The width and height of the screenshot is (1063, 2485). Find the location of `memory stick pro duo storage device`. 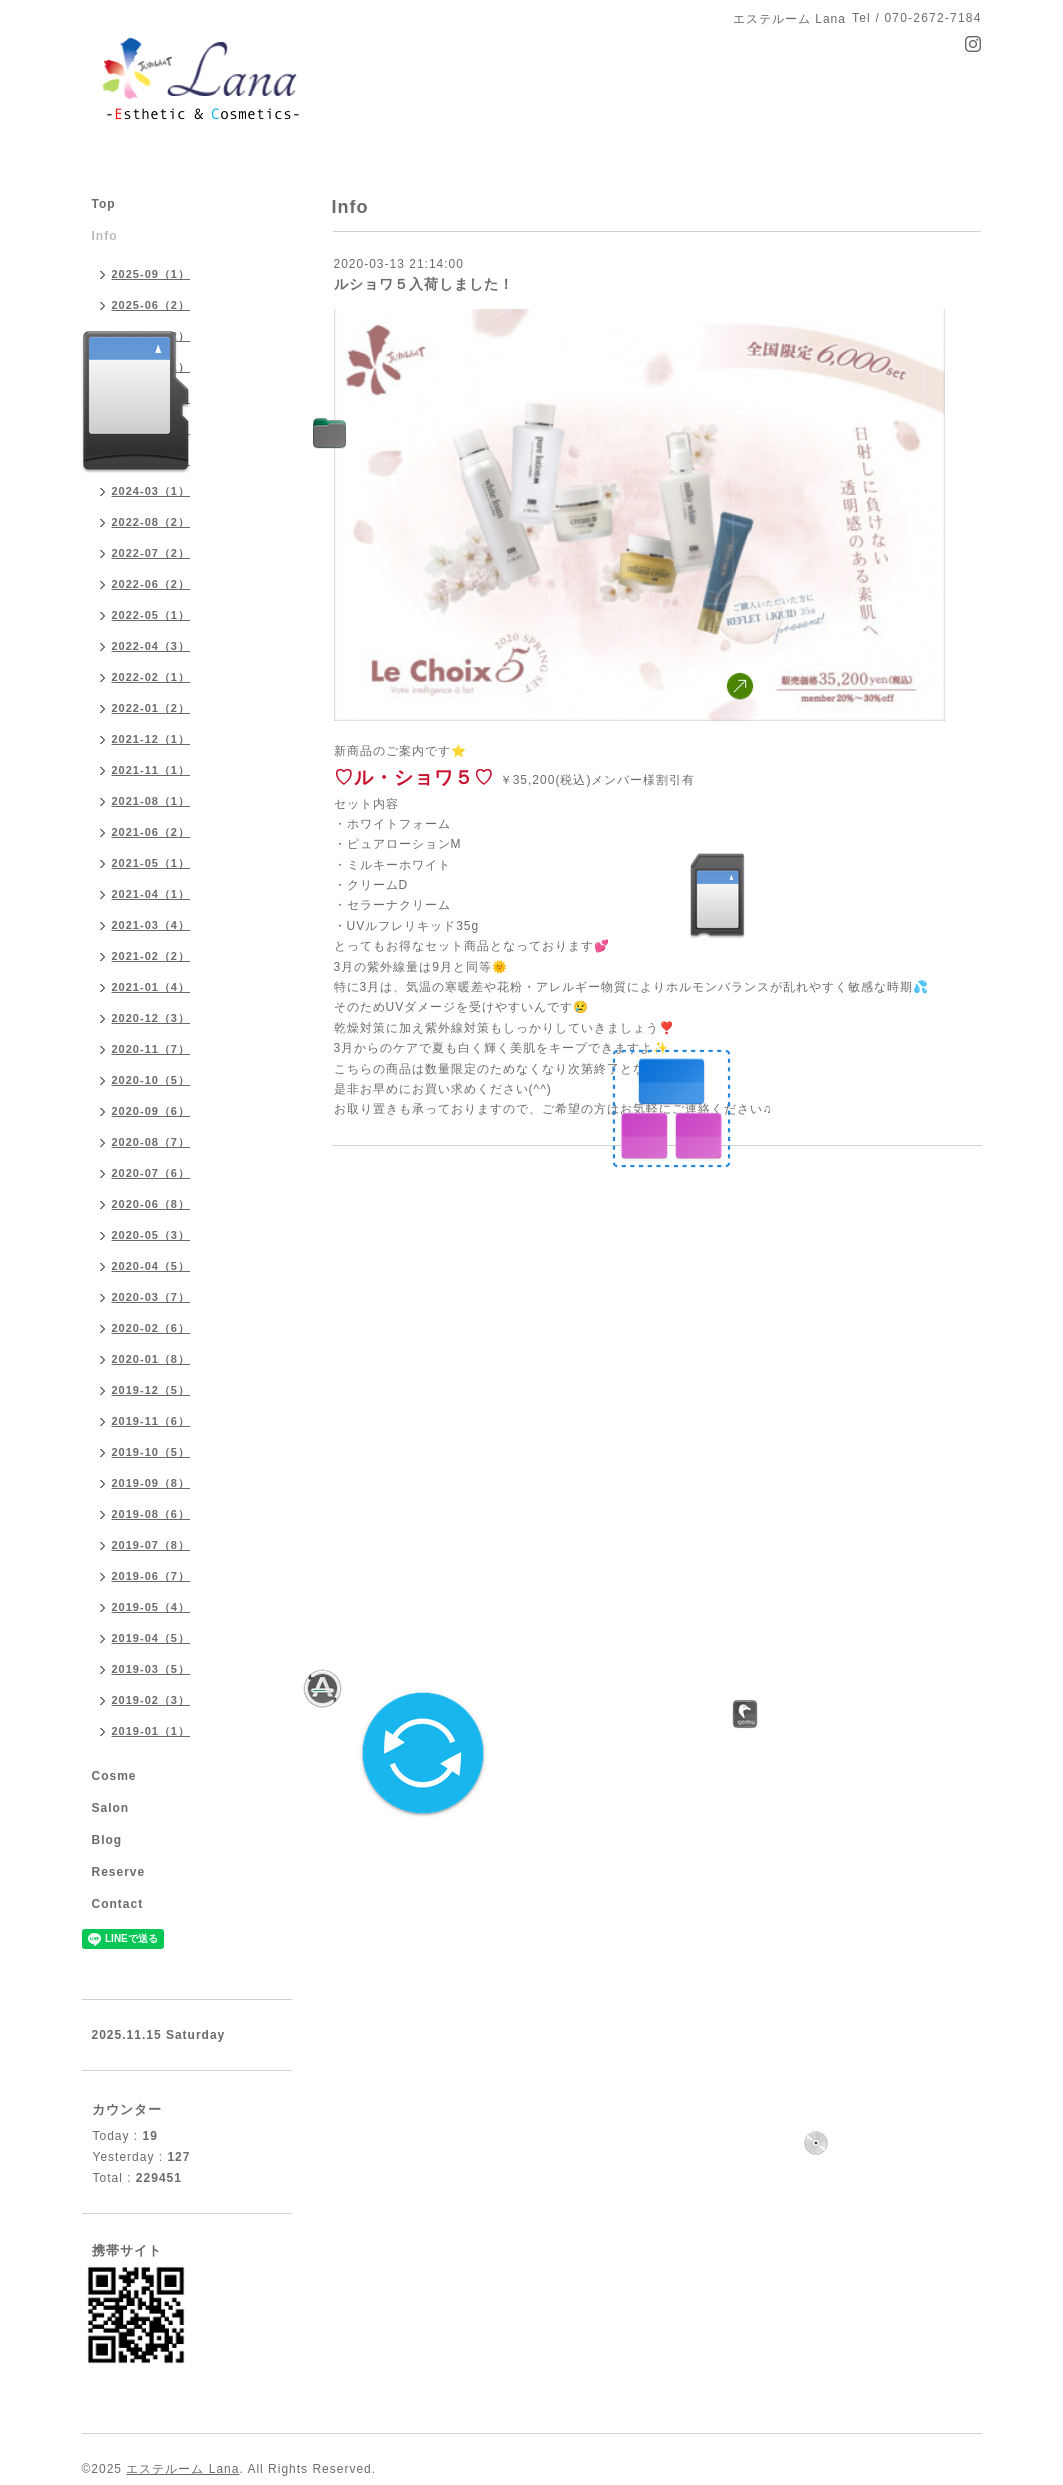

memory stick pro duo storage device is located at coordinates (717, 896).